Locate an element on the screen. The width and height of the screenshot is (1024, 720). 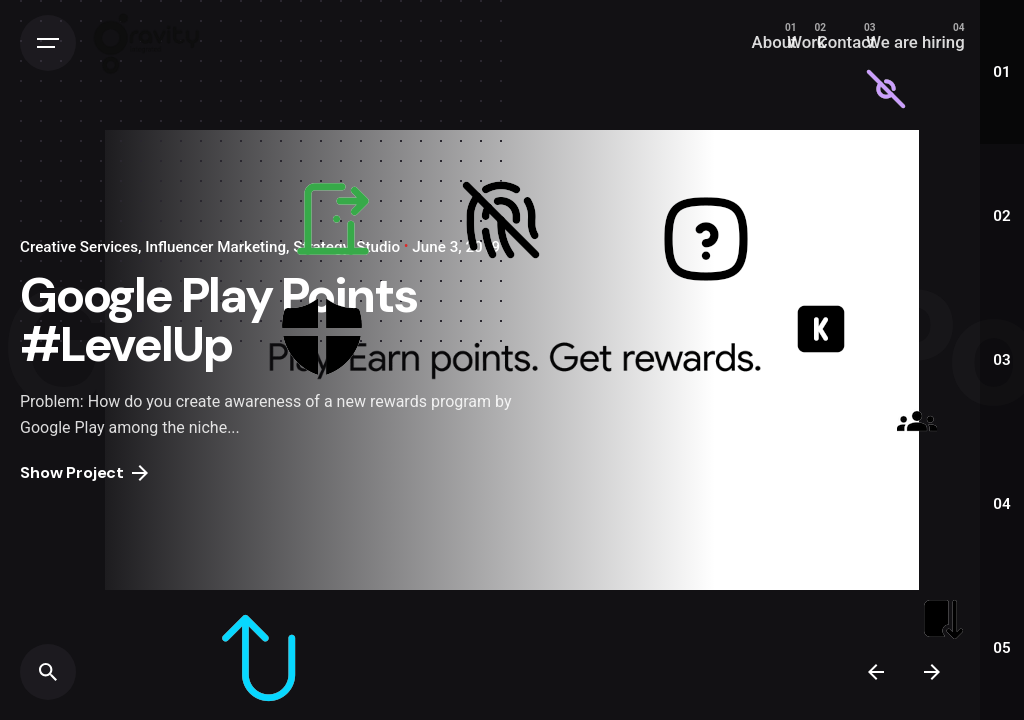
access help or support resources is located at coordinates (706, 239).